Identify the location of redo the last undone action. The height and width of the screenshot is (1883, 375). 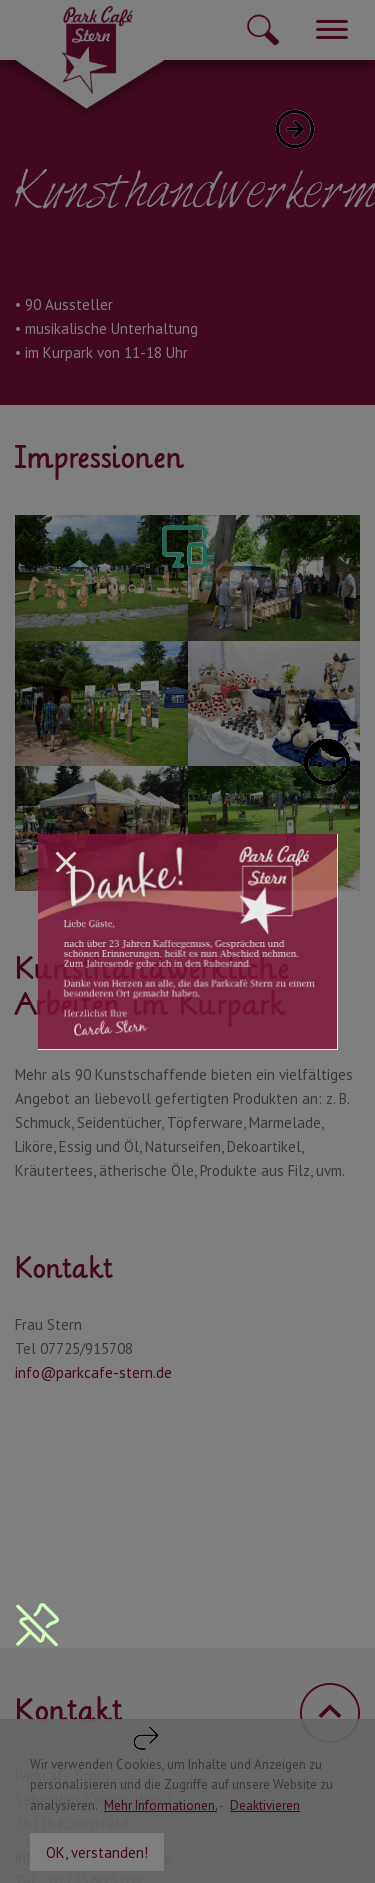
(146, 1739).